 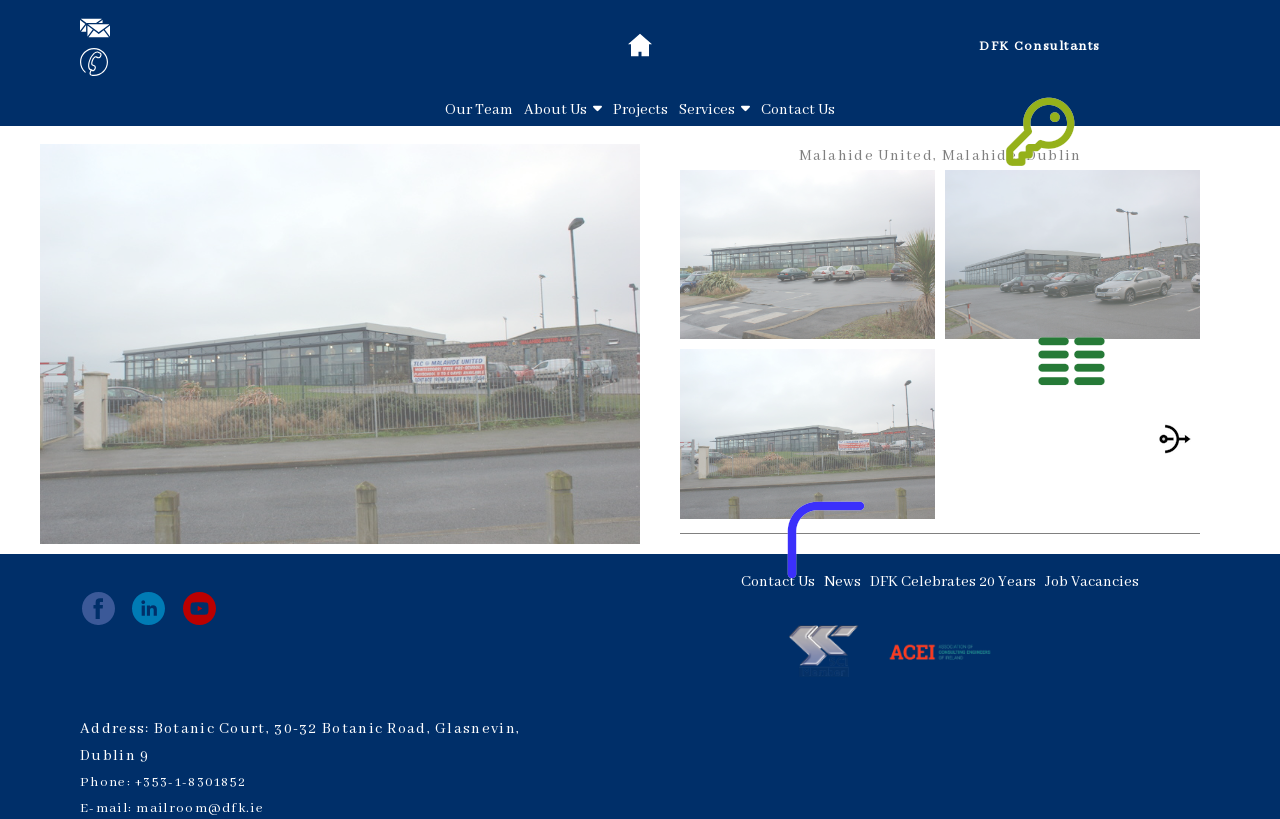 I want to click on switch to multi-column text layout, so click(x=1071, y=362).